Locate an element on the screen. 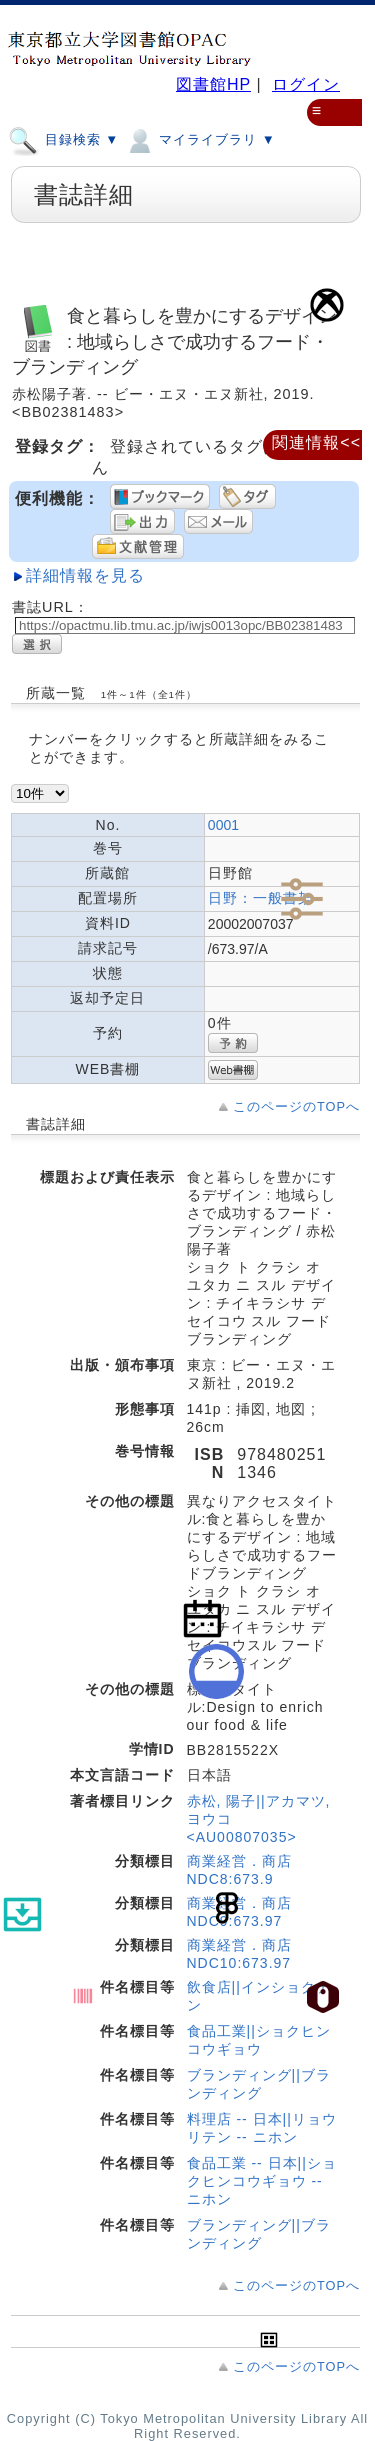  scan a barcode is located at coordinates (83, 1996).